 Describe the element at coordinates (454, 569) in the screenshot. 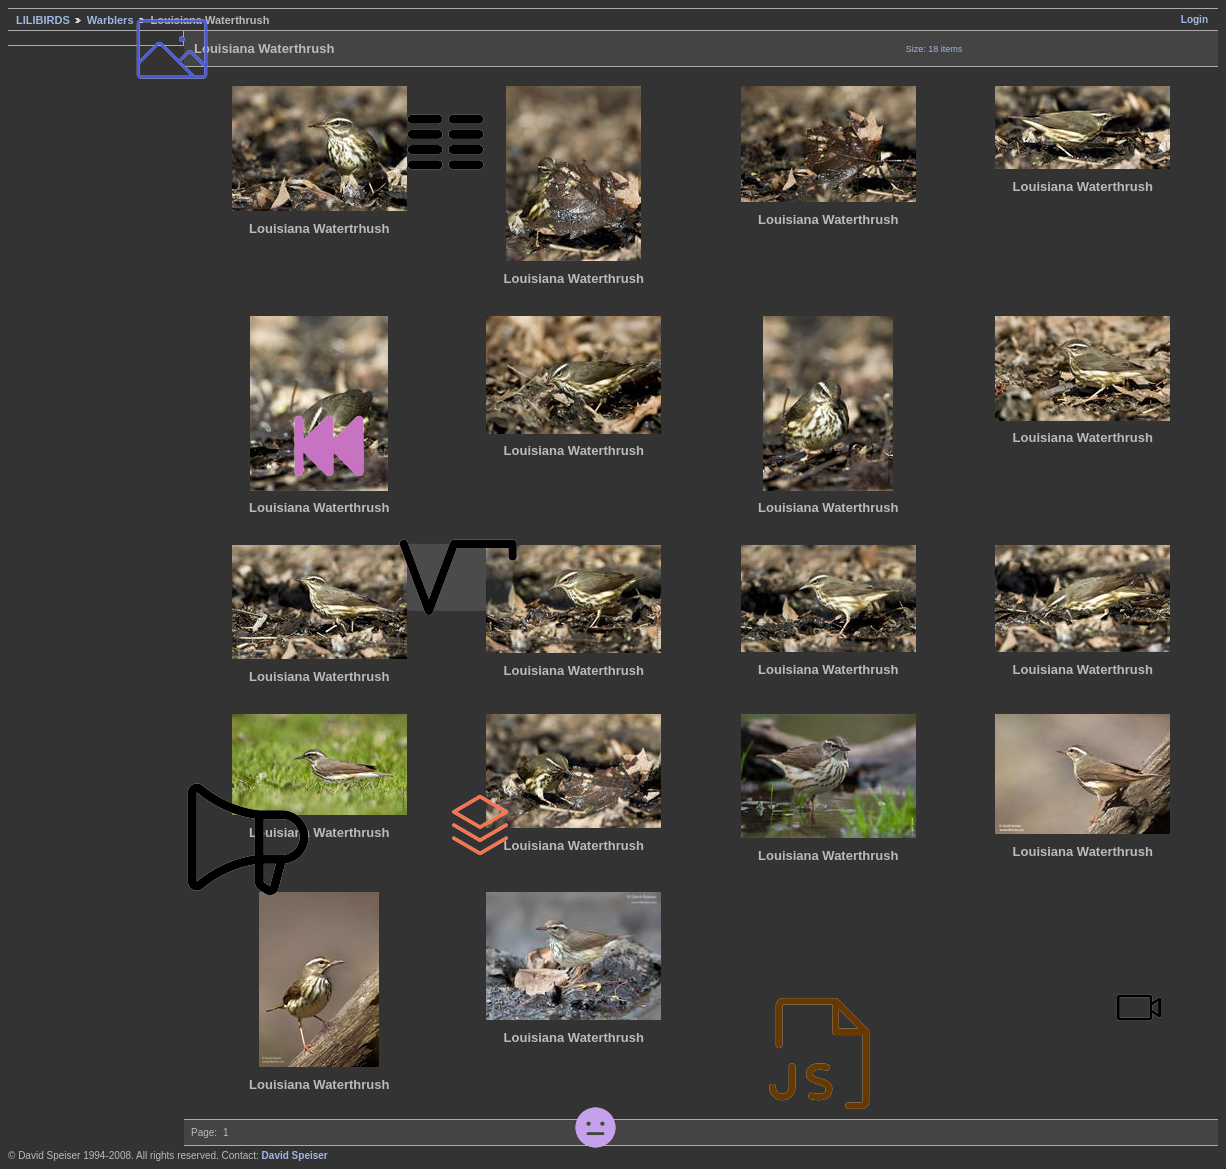

I see `calculate square root` at that location.